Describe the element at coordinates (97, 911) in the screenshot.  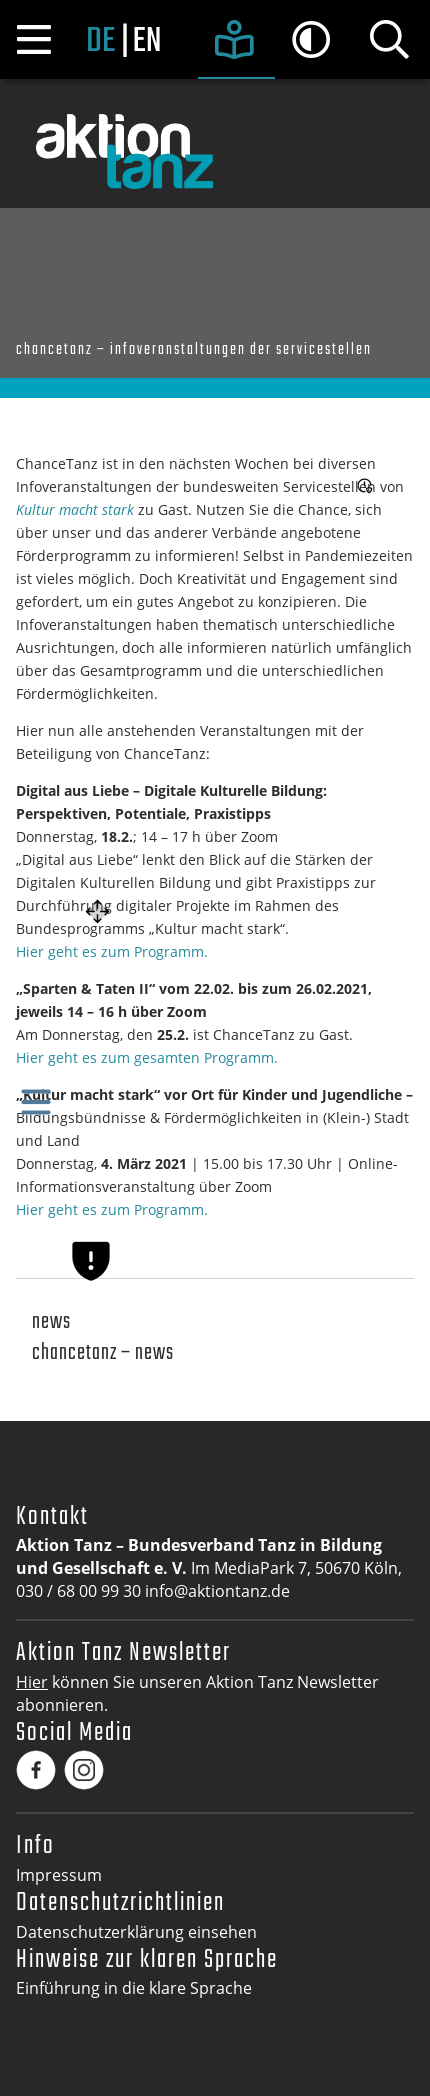
I see `expand content in all directions` at that location.